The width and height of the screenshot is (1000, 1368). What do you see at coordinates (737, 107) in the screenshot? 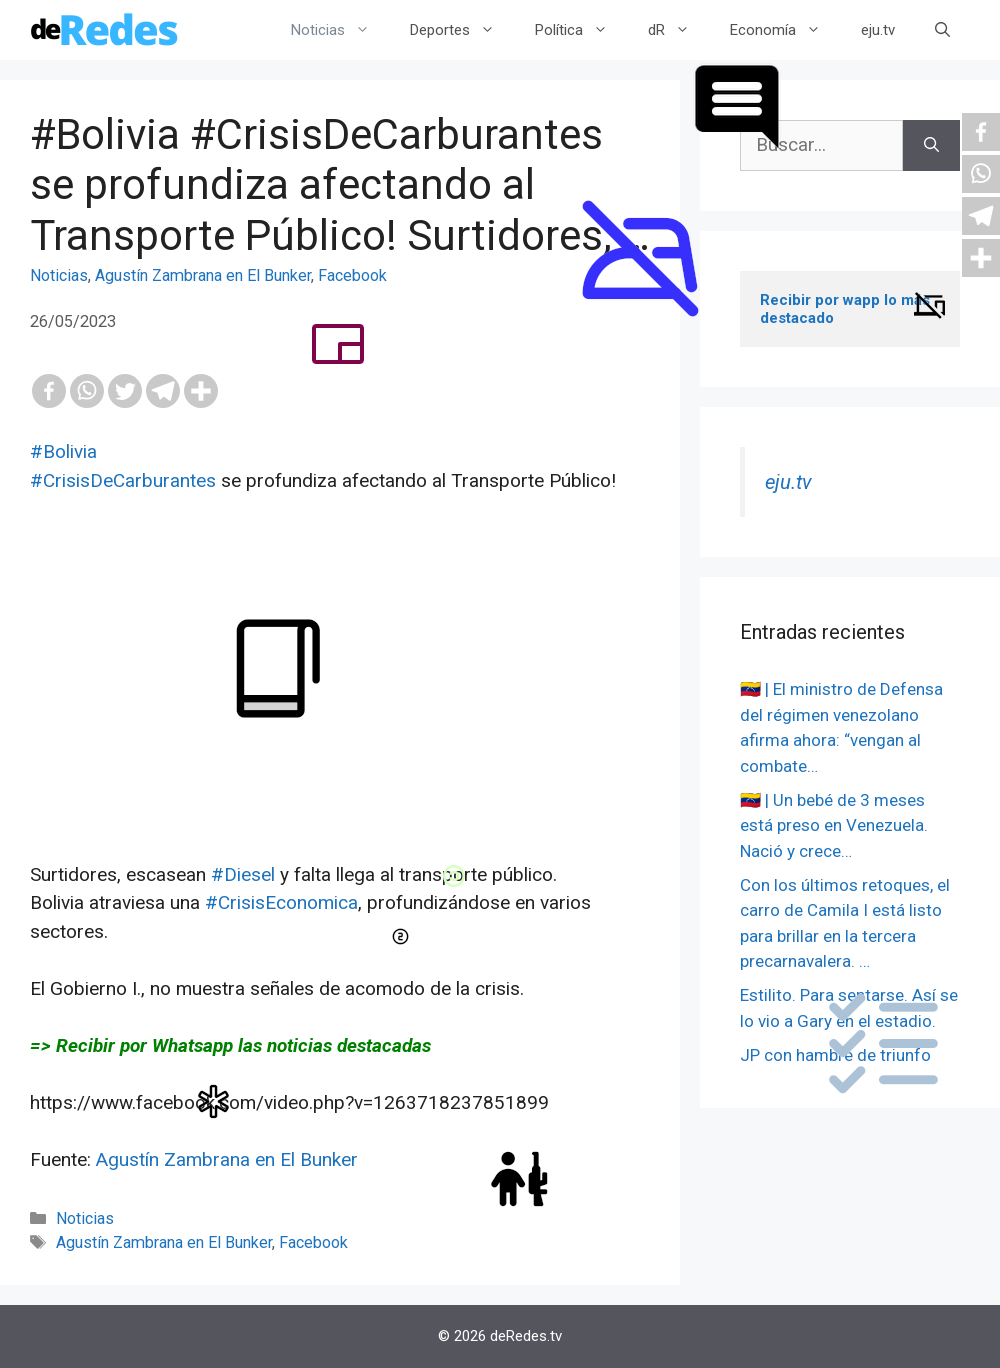
I see `open comments section` at bounding box center [737, 107].